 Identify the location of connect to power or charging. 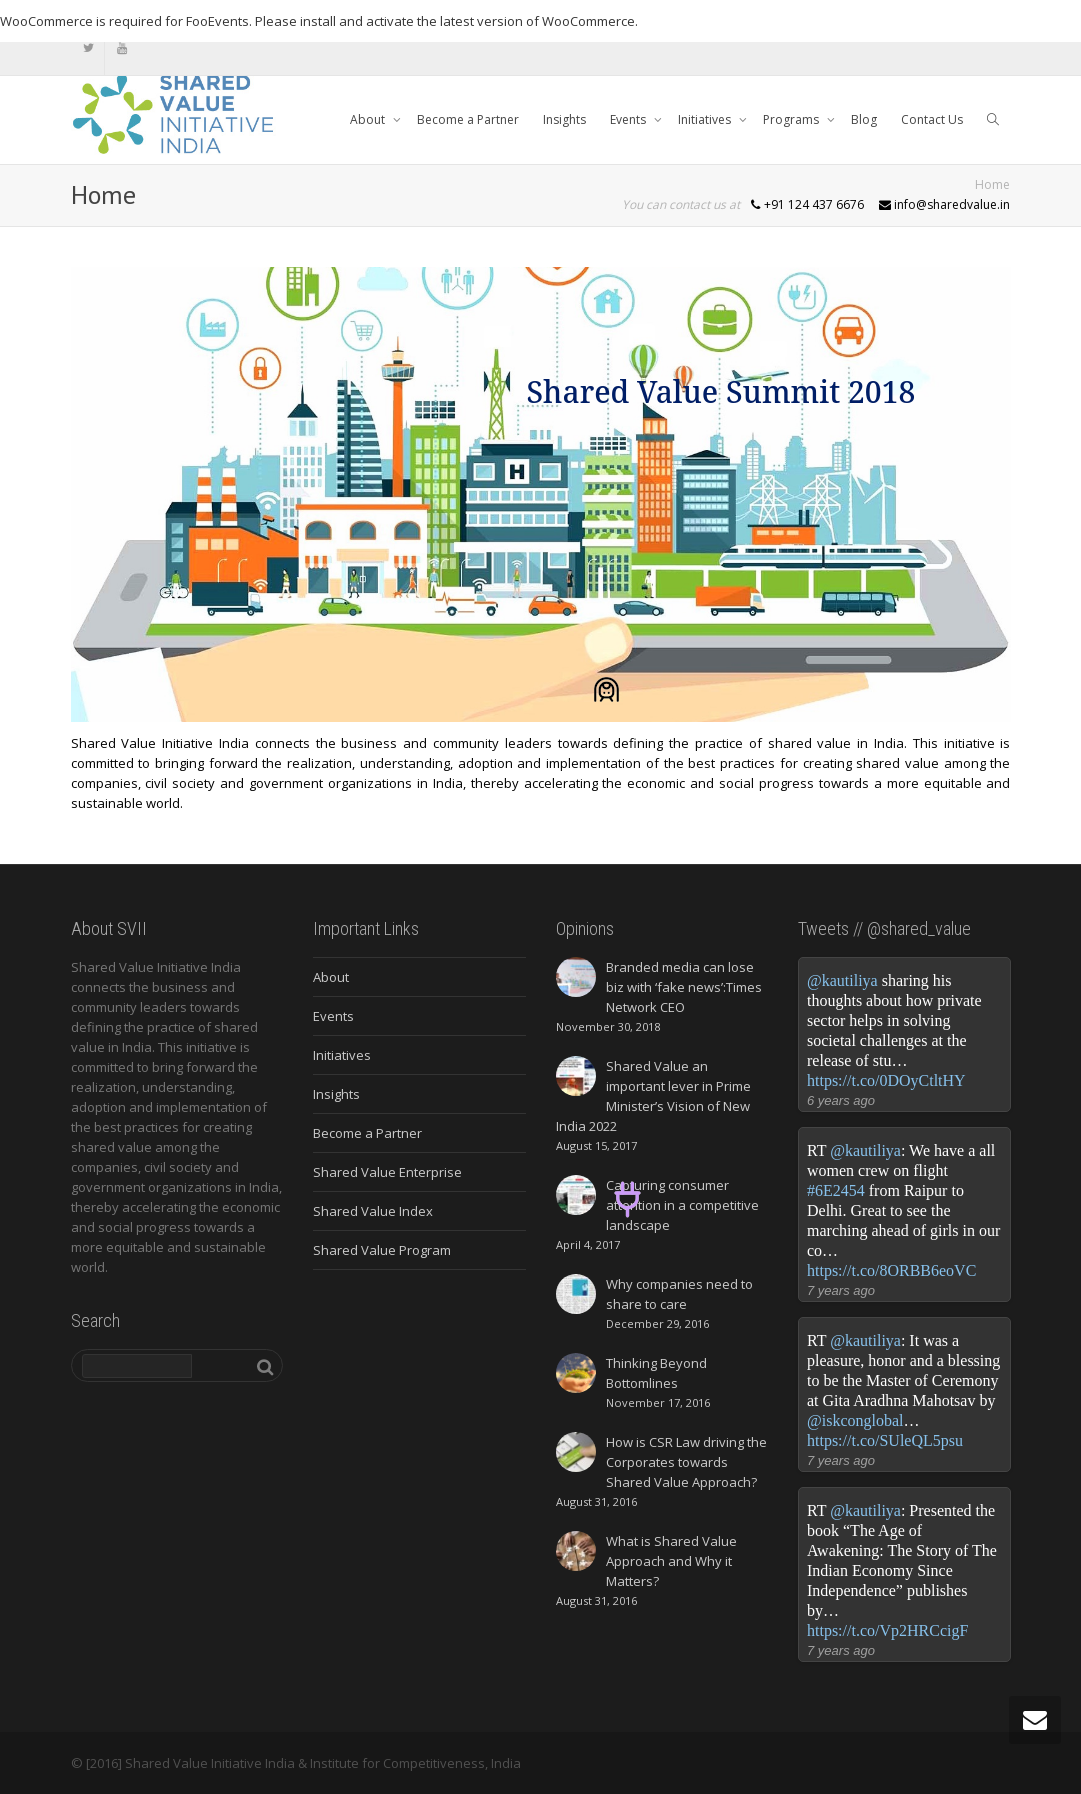
(627, 1199).